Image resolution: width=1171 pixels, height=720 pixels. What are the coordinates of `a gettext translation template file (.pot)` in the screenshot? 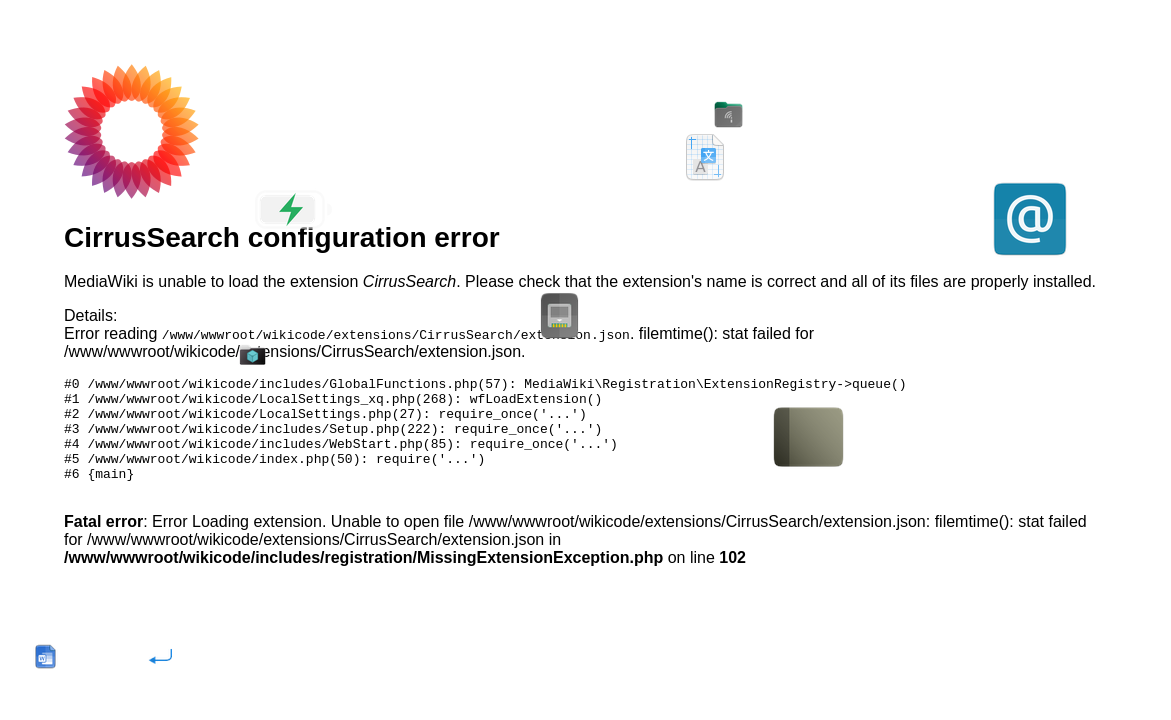 It's located at (705, 157).